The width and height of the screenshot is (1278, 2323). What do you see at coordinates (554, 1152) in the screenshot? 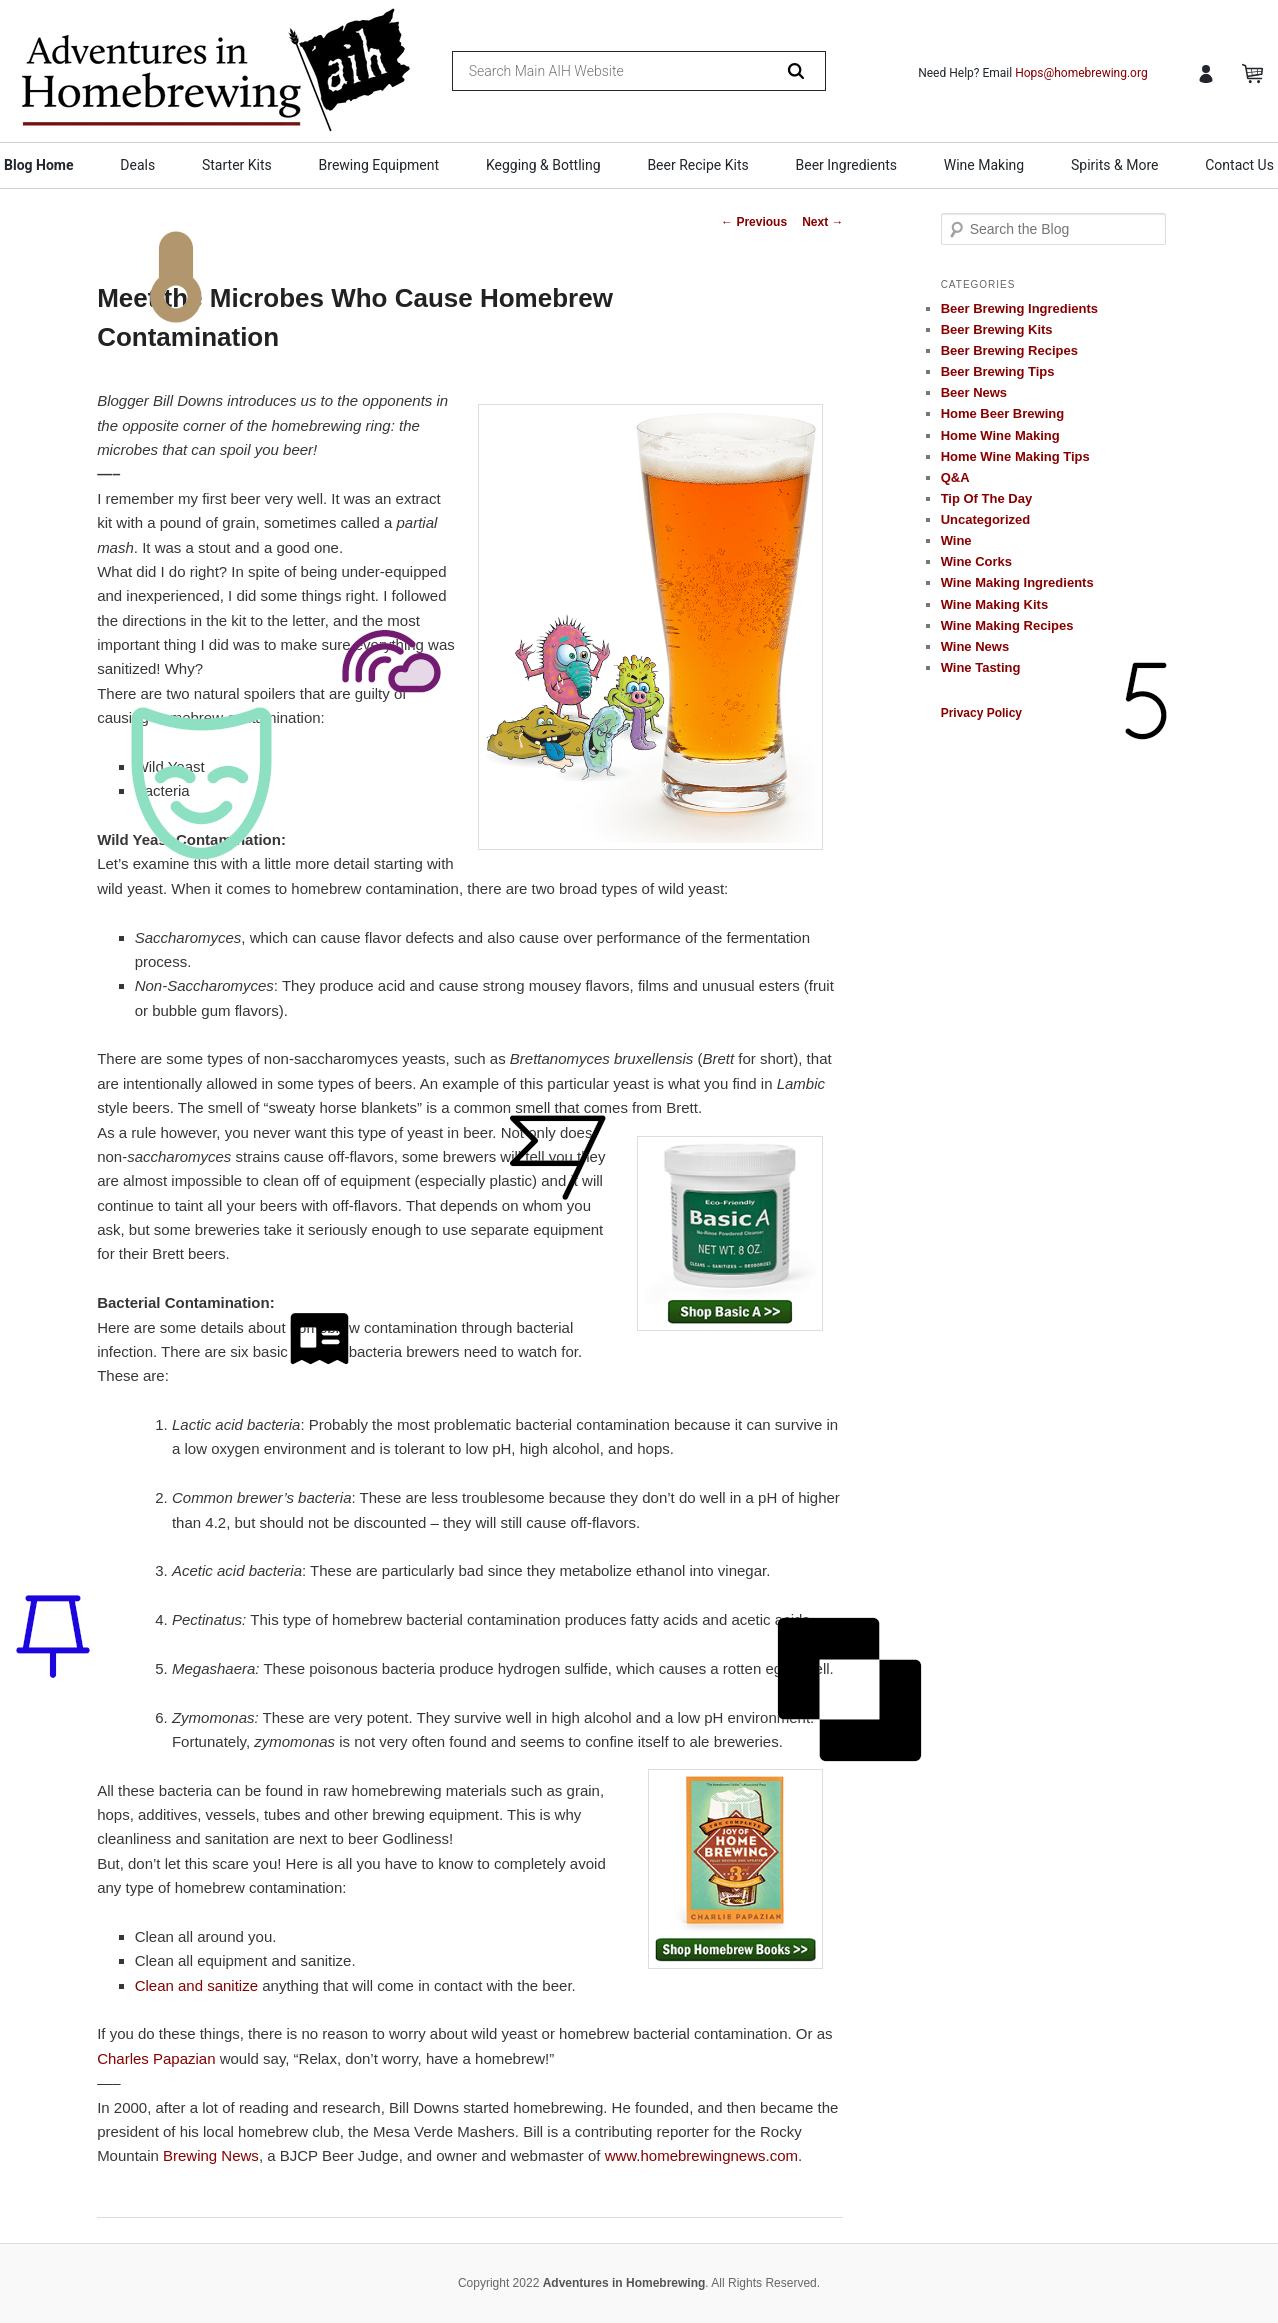
I see `flag or bookmark an item` at bounding box center [554, 1152].